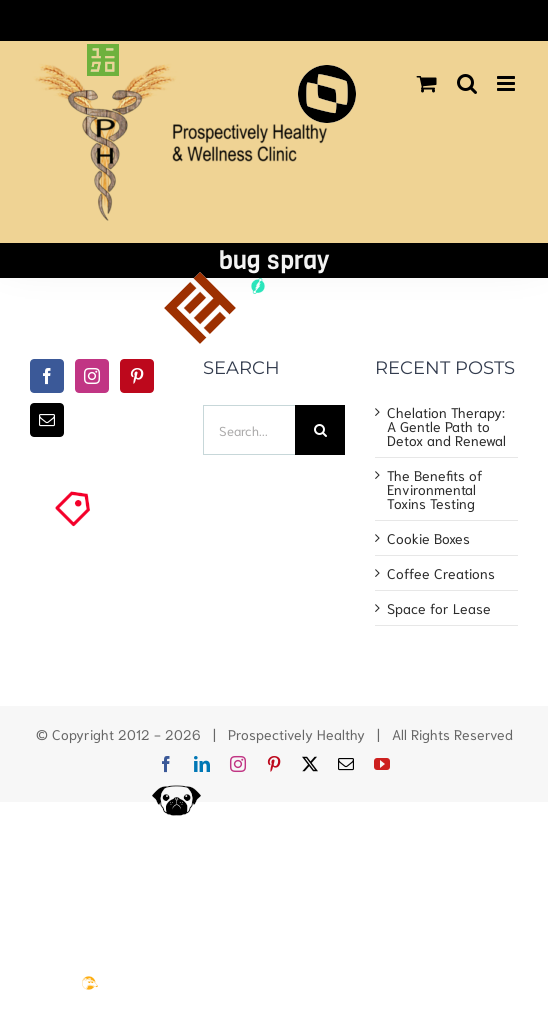 The width and height of the screenshot is (548, 1036). I want to click on pug template engine logo, so click(176, 800).